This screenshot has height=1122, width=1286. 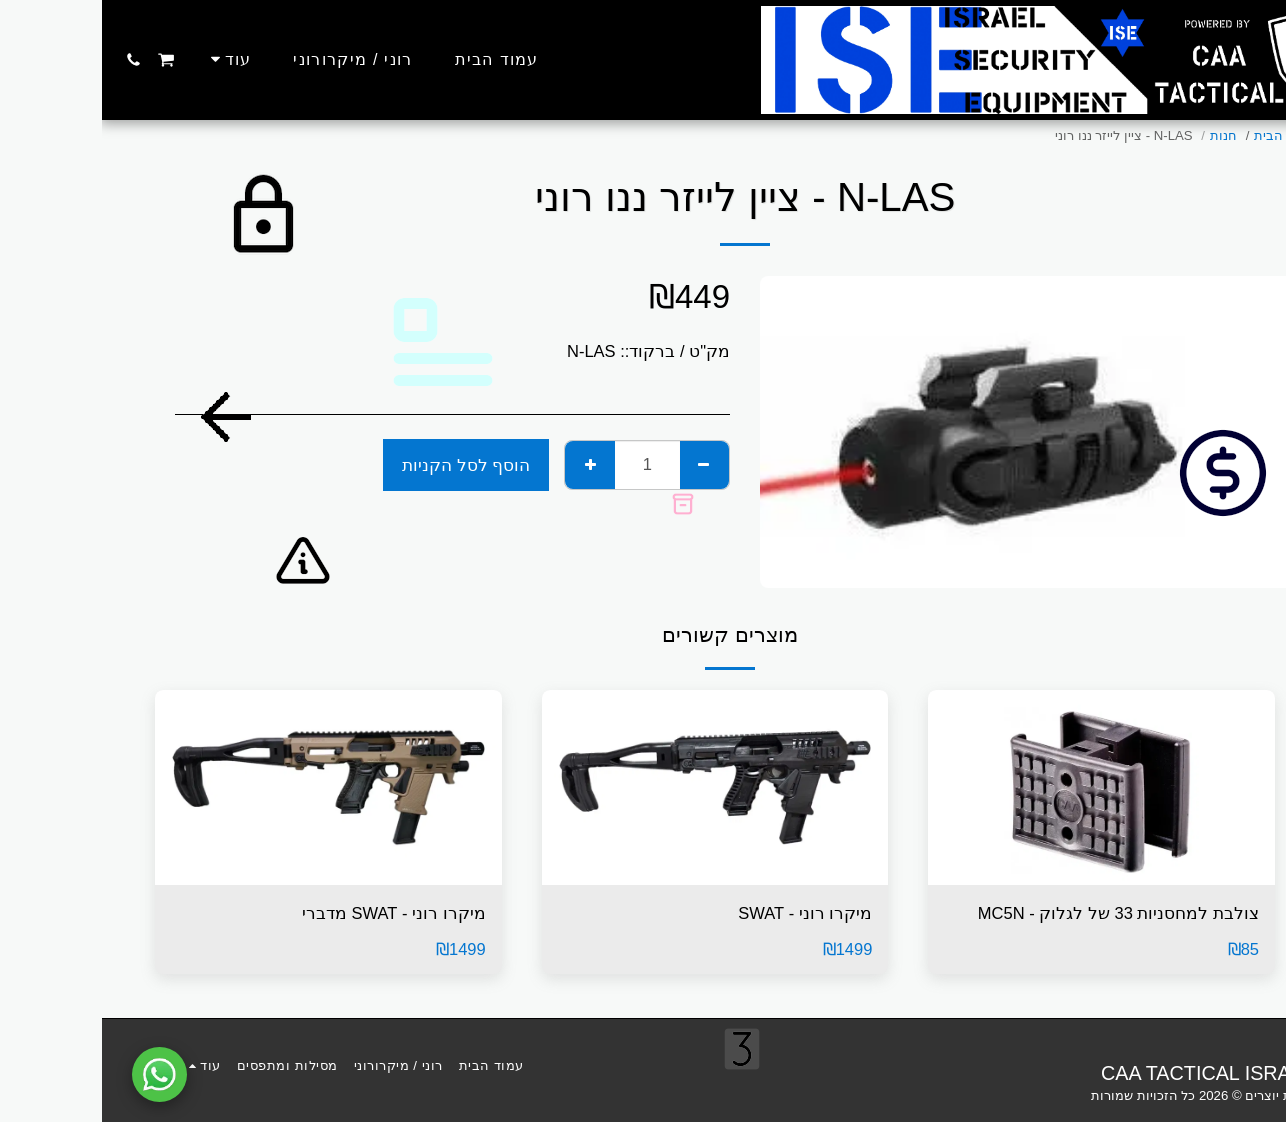 What do you see at coordinates (443, 342) in the screenshot?
I see `disable text wrapping around image` at bounding box center [443, 342].